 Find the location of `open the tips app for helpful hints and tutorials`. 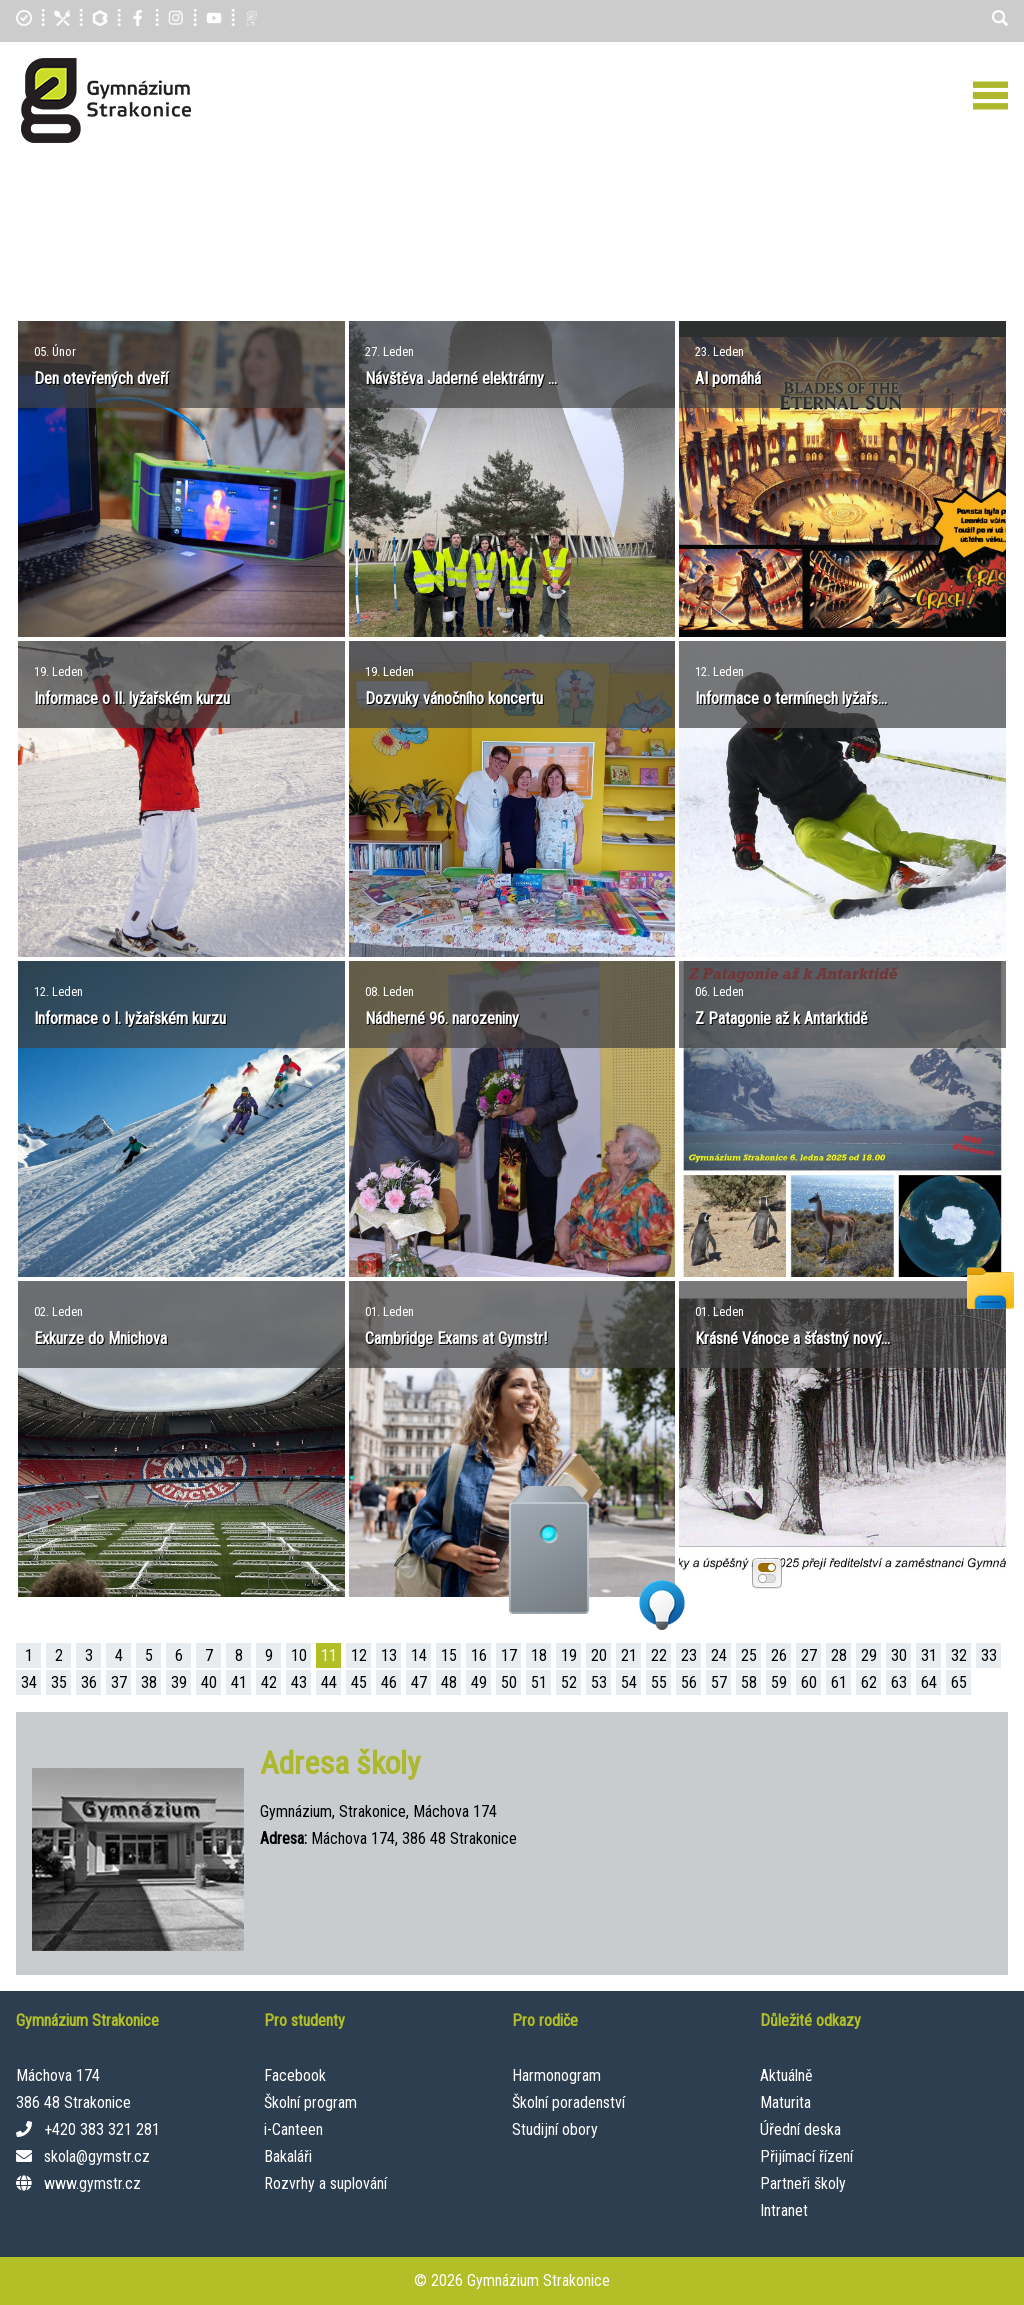

open the tips app for helpful hints and tutorials is located at coordinates (662, 1605).